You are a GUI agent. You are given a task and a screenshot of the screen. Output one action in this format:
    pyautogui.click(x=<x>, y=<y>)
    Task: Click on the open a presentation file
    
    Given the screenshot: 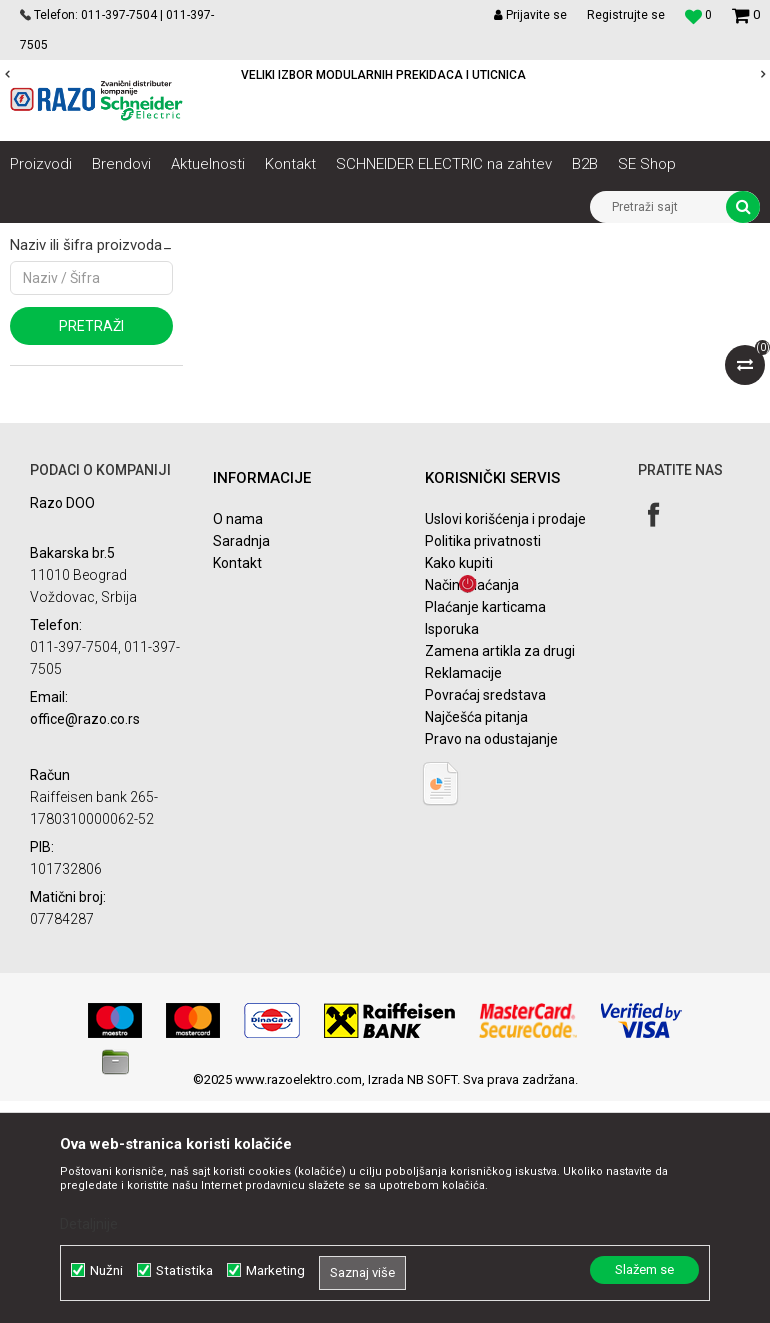 What is the action you would take?
    pyautogui.click(x=440, y=783)
    